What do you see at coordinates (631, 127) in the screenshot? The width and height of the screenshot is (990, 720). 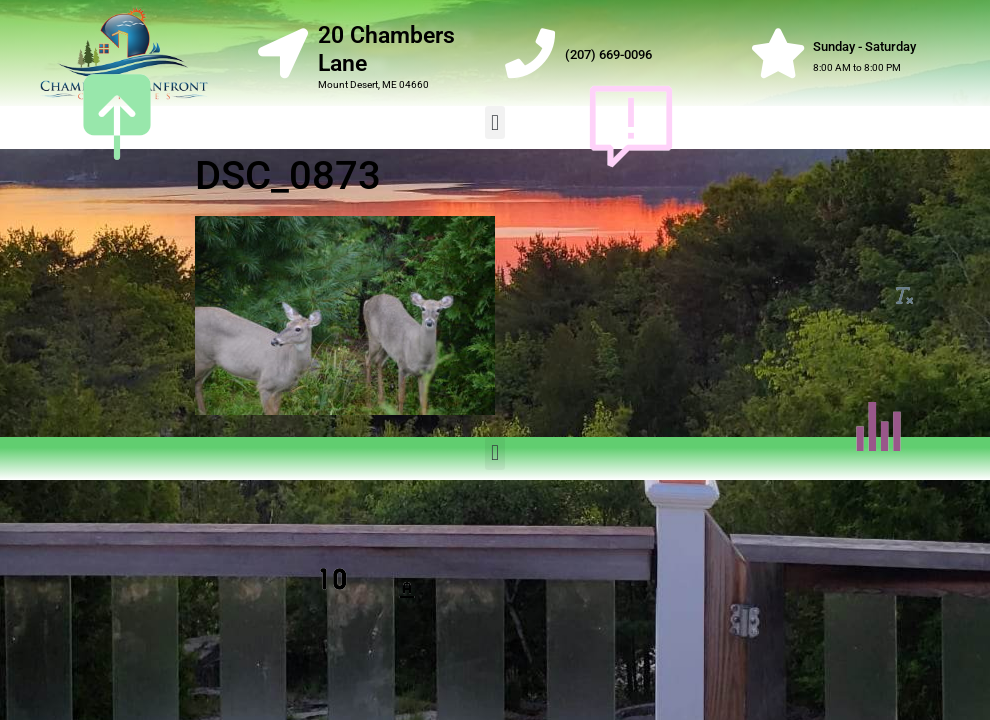 I see `report an issue or problem` at bounding box center [631, 127].